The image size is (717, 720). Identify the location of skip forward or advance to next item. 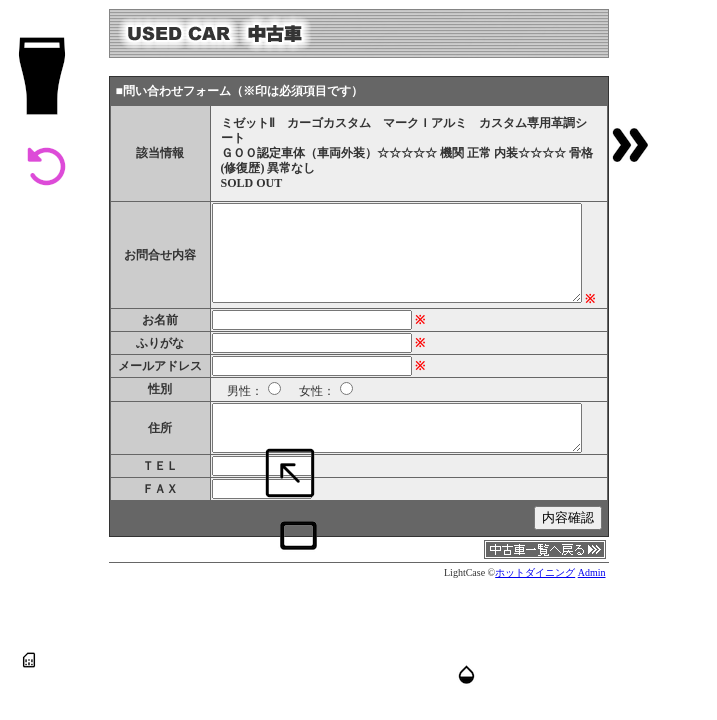
(628, 145).